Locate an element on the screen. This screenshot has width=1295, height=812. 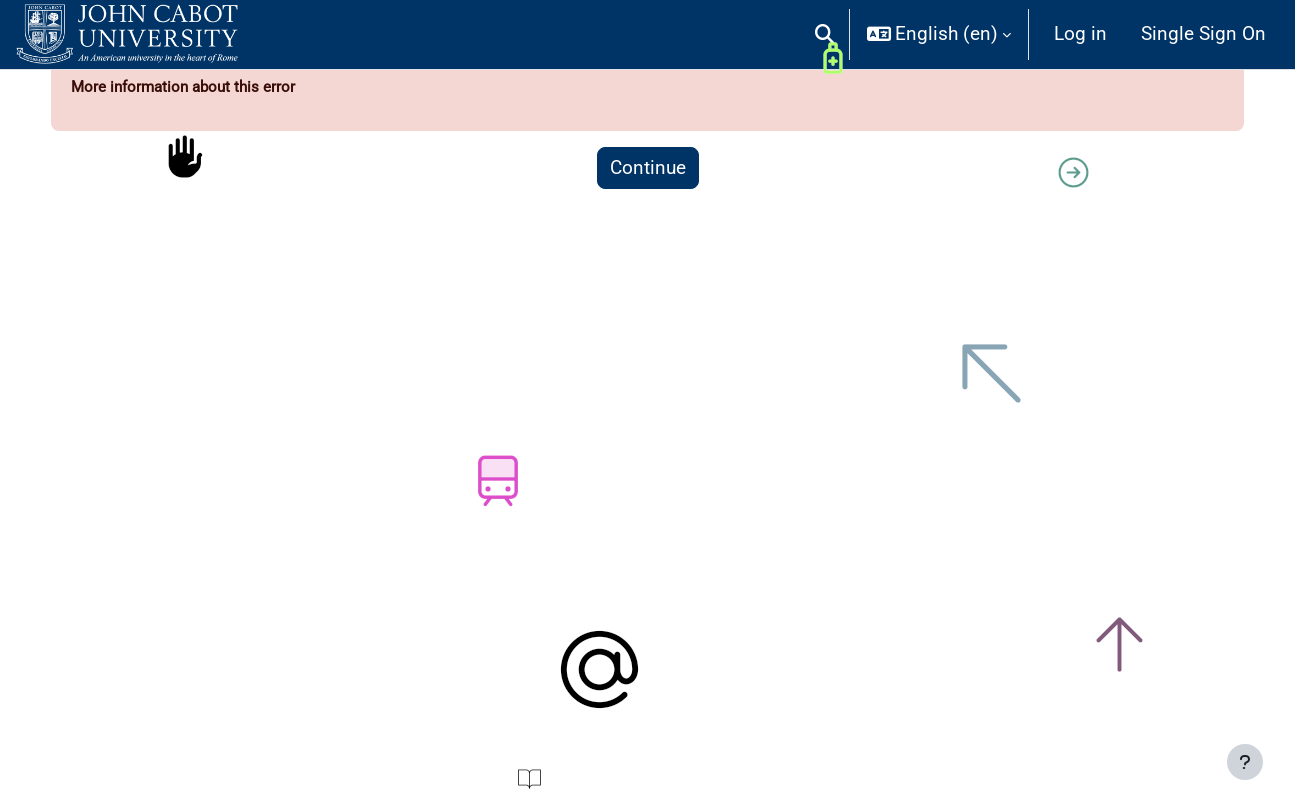
mention a user or tag someone is located at coordinates (599, 669).